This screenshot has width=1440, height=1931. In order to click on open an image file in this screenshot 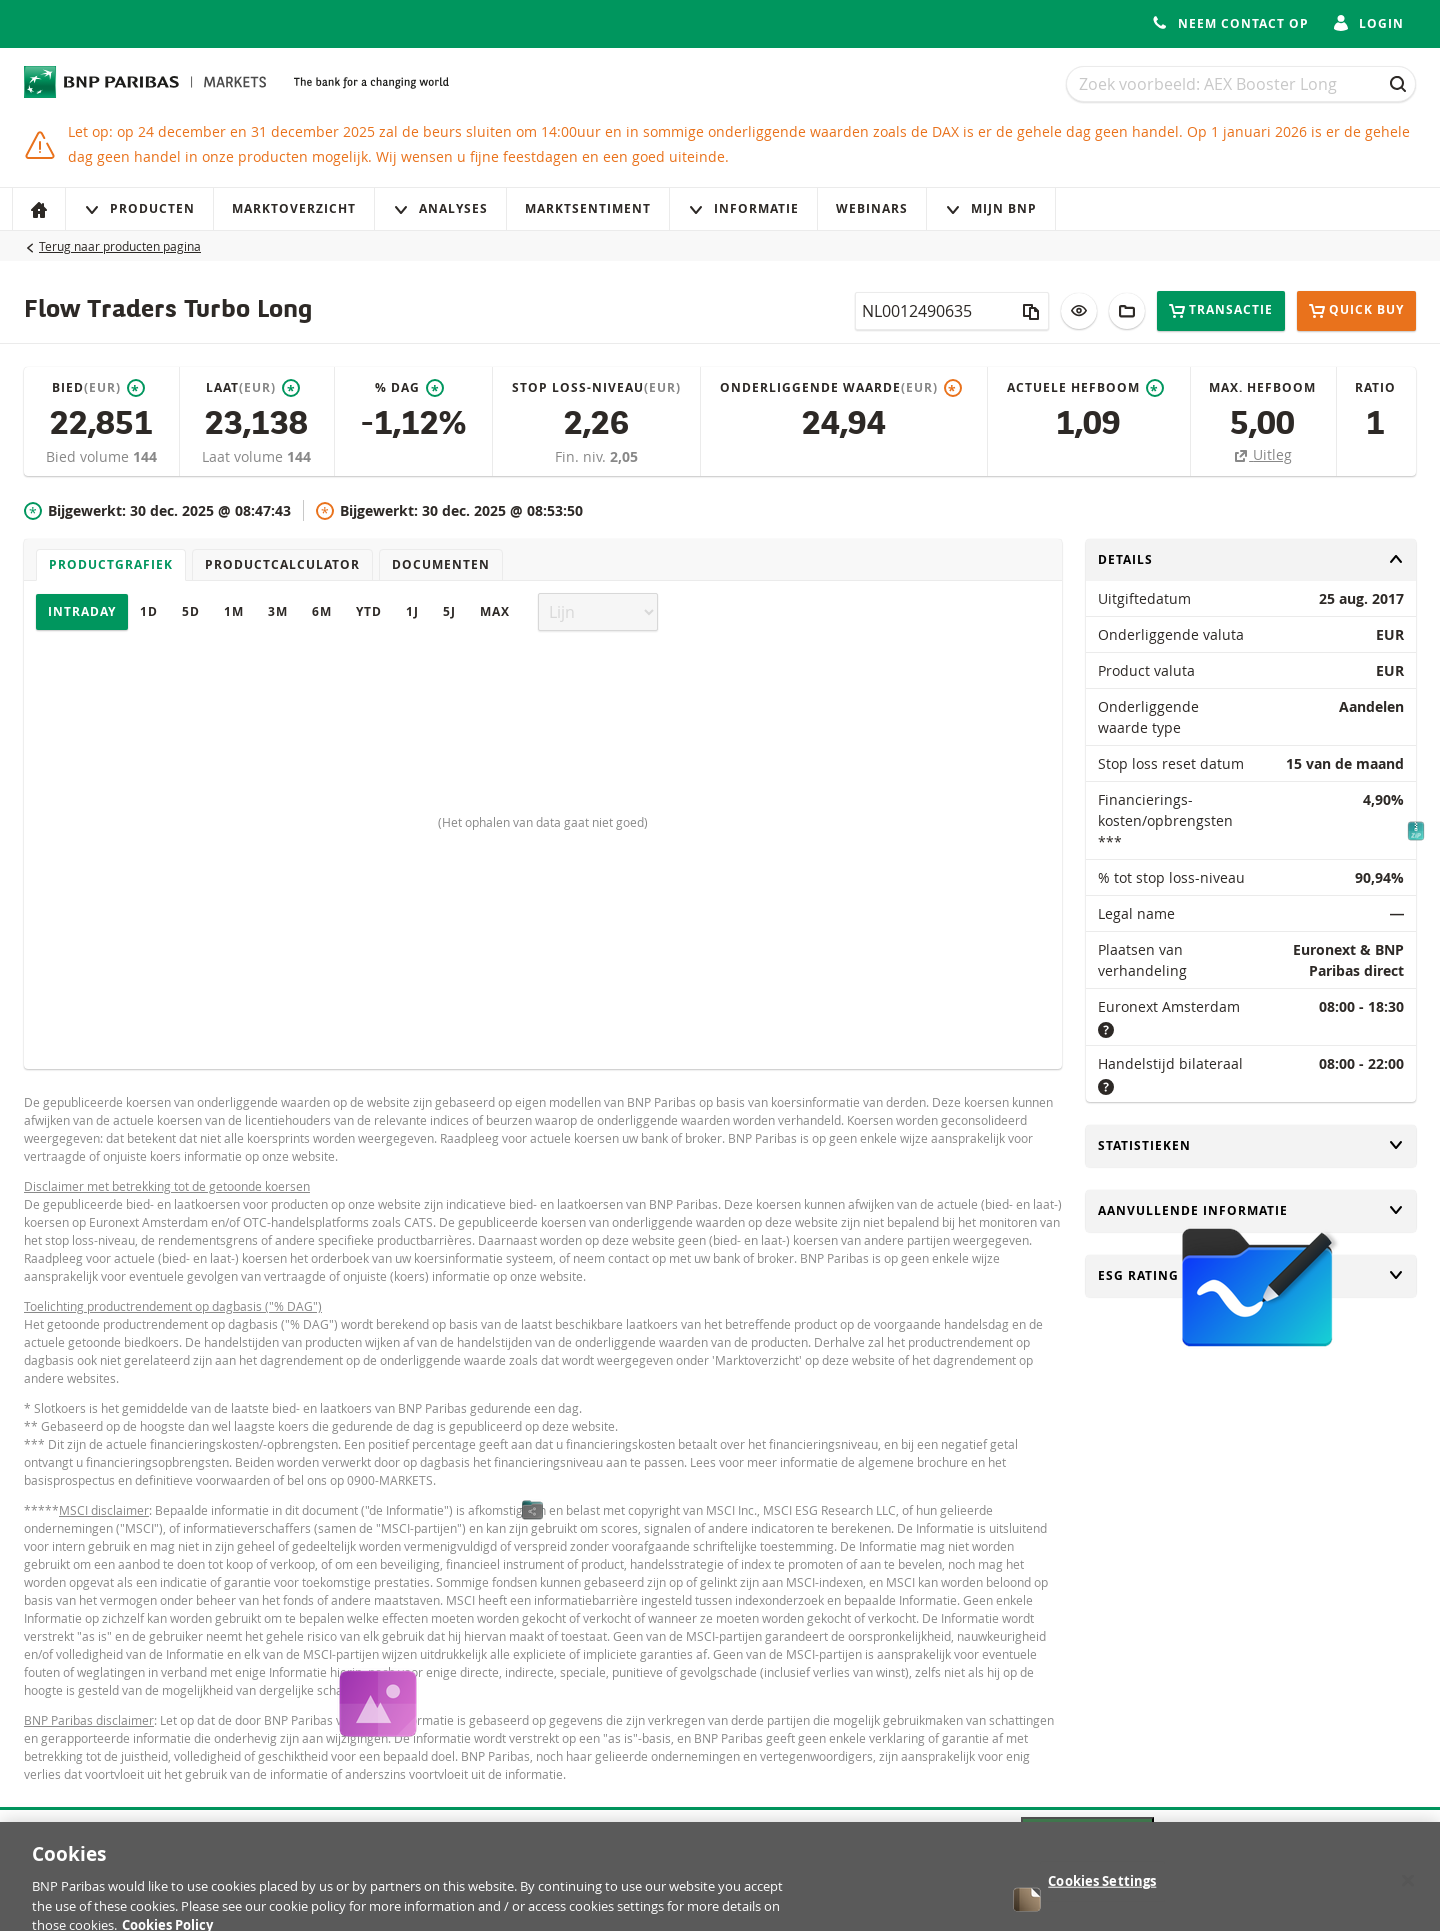, I will do `click(378, 1701)`.